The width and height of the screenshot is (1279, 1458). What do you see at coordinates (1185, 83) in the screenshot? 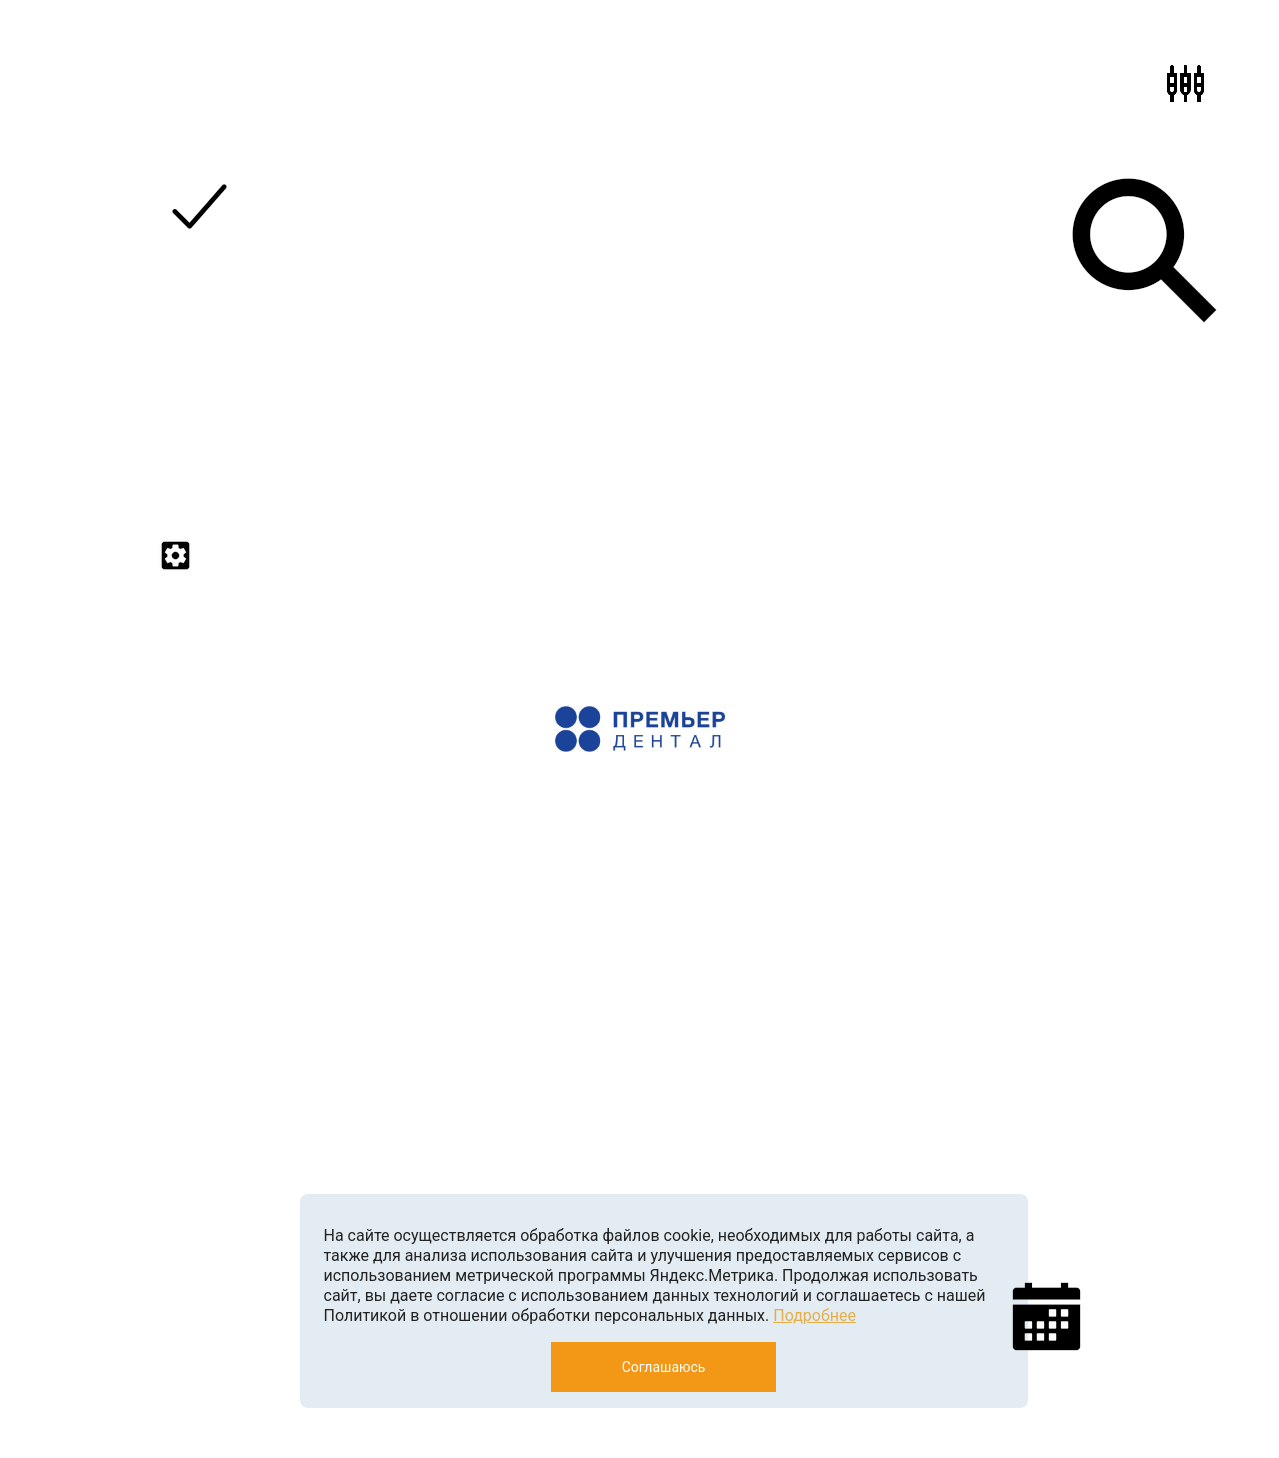
I see `configure audio or video input connections` at bounding box center [1185, 83].